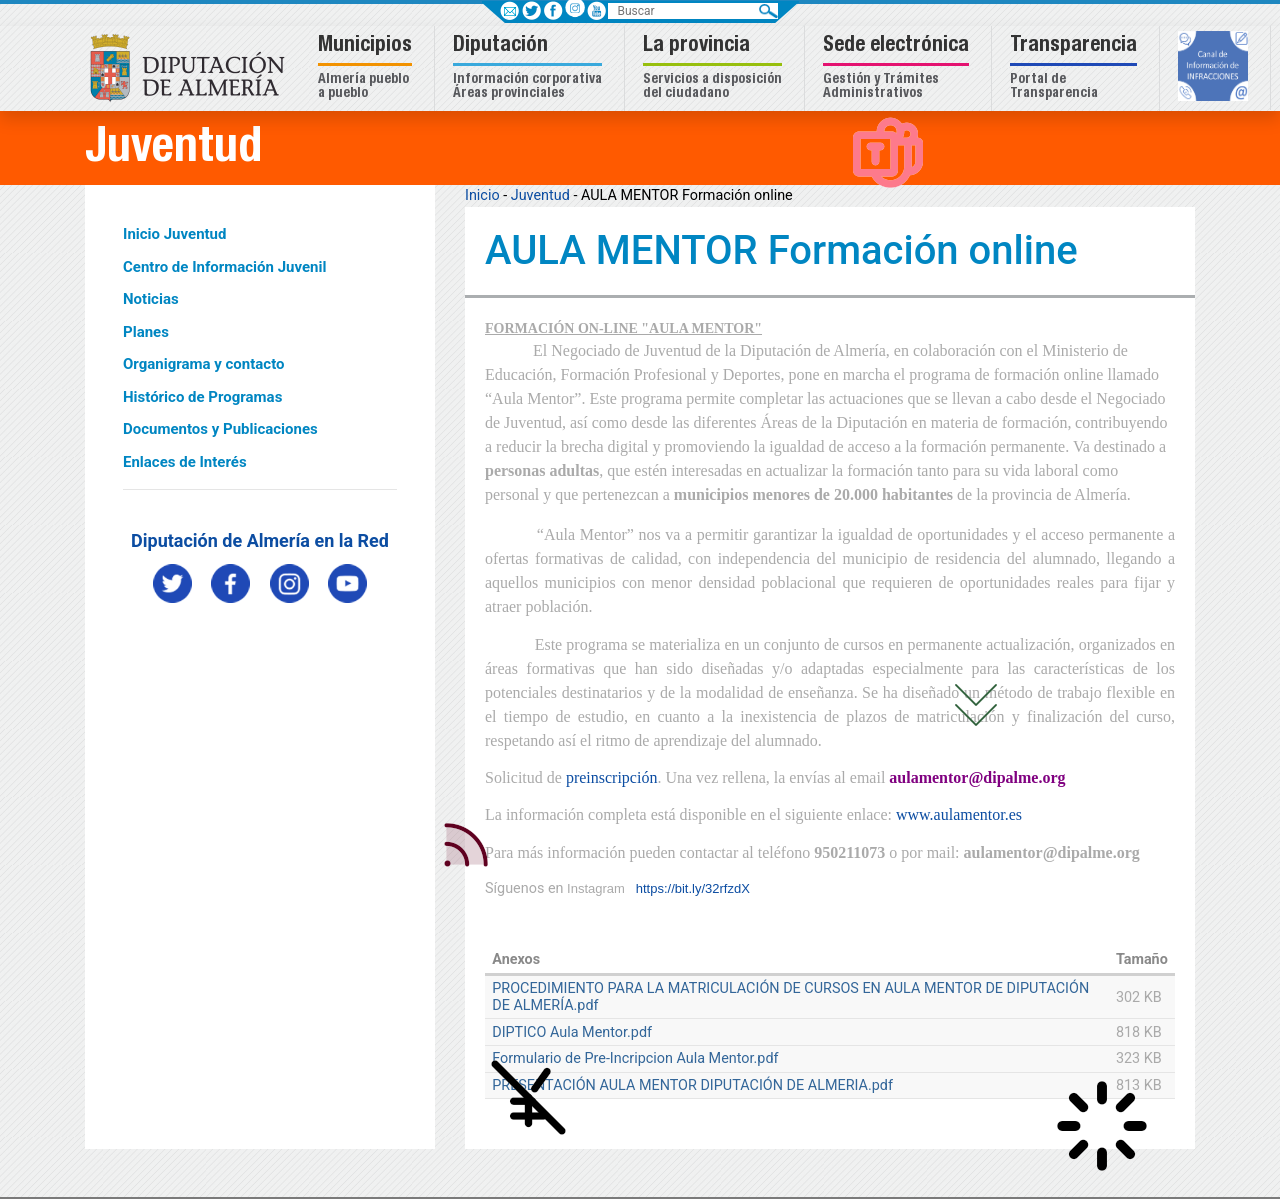  Describe the element at coordinates (1102, 1126) in the screenshot. I see `indicates content is loading` at that location.